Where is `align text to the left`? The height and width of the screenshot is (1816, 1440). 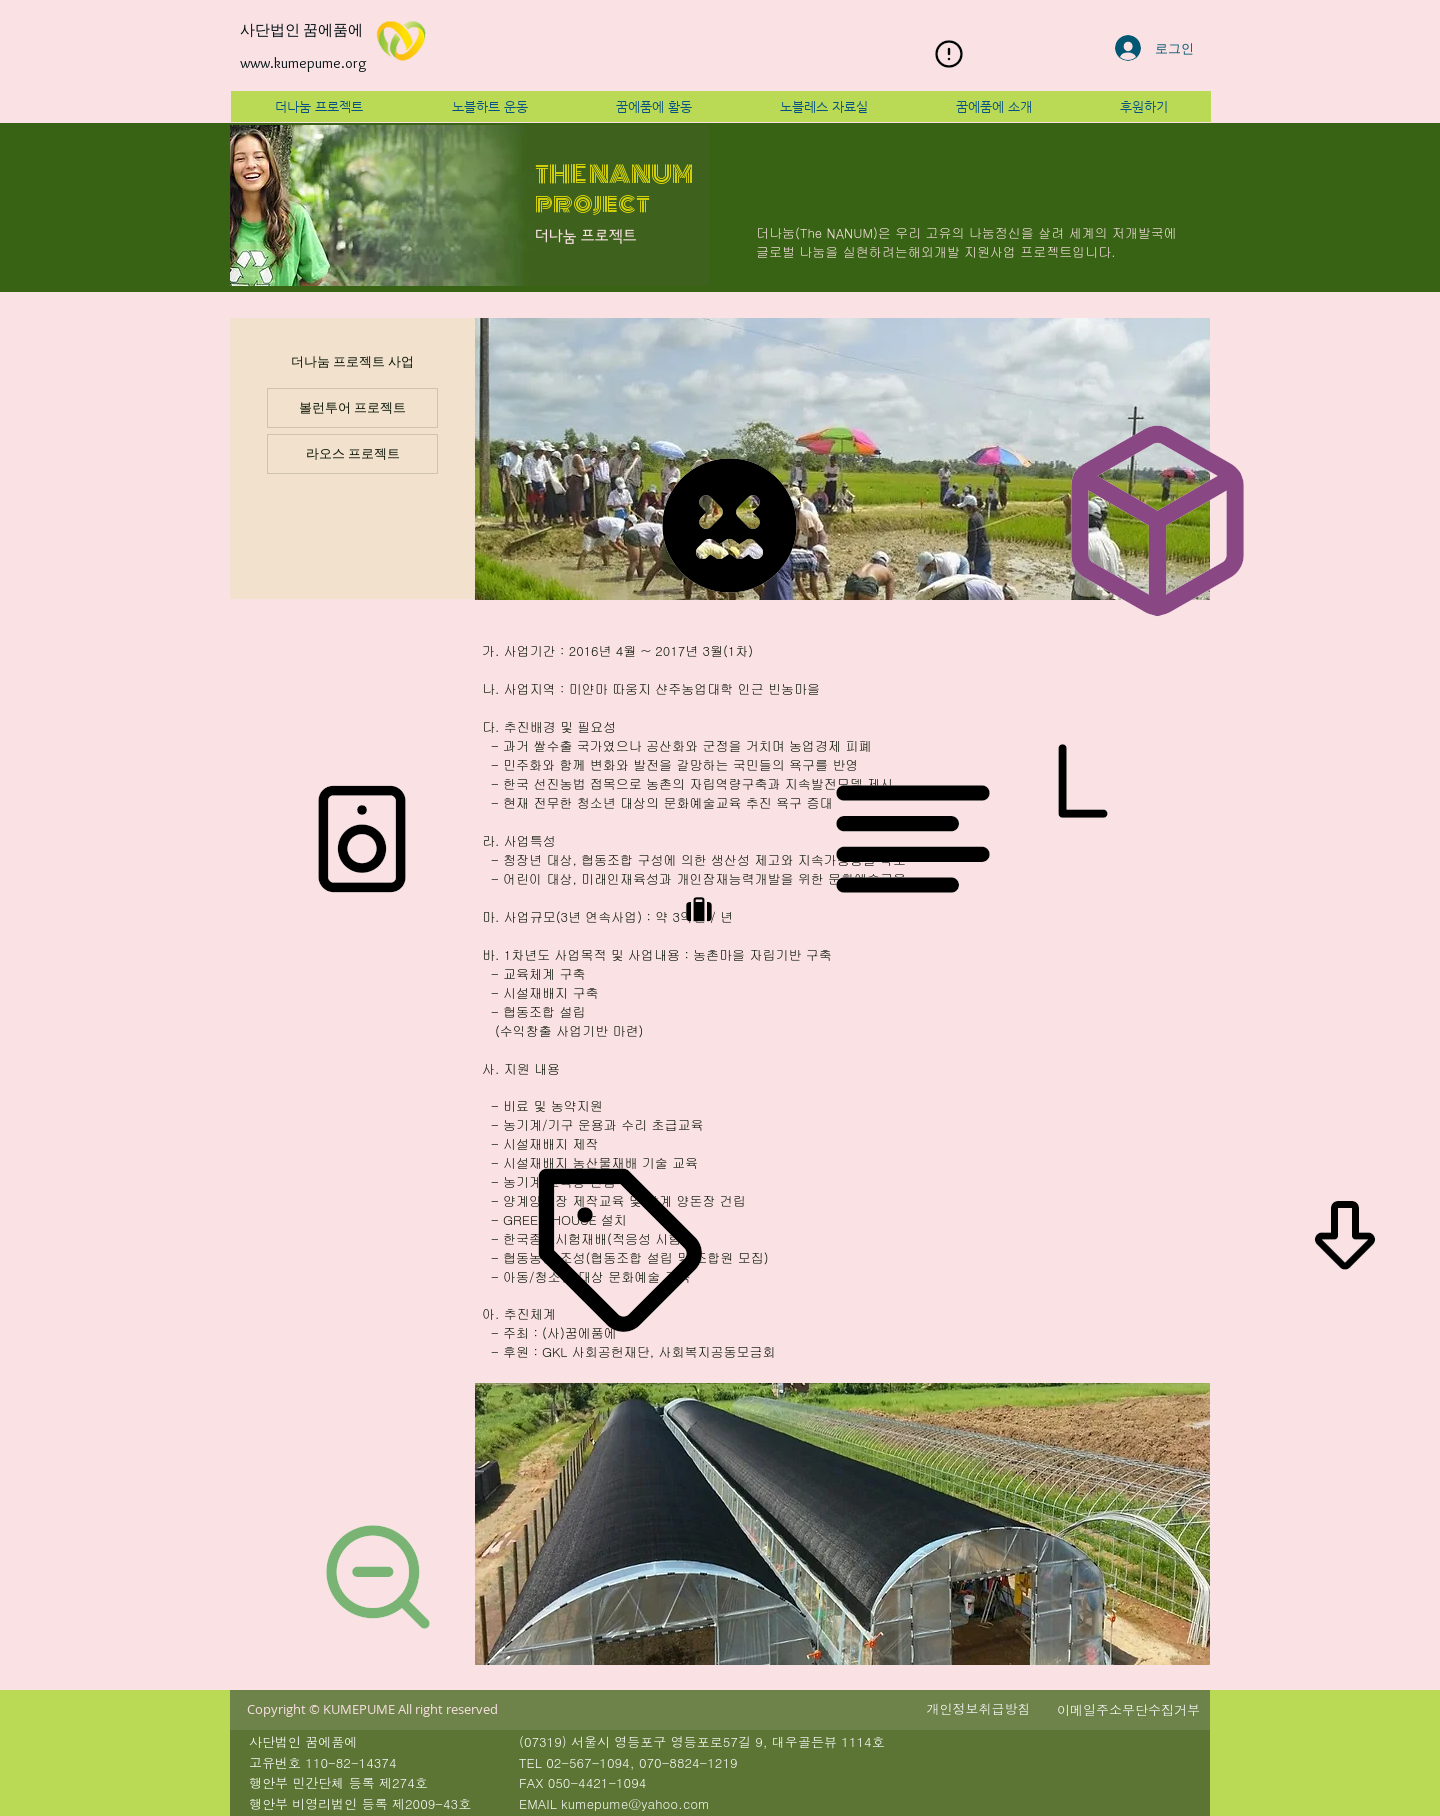 align text to the left is located at coordinates (913, 839).